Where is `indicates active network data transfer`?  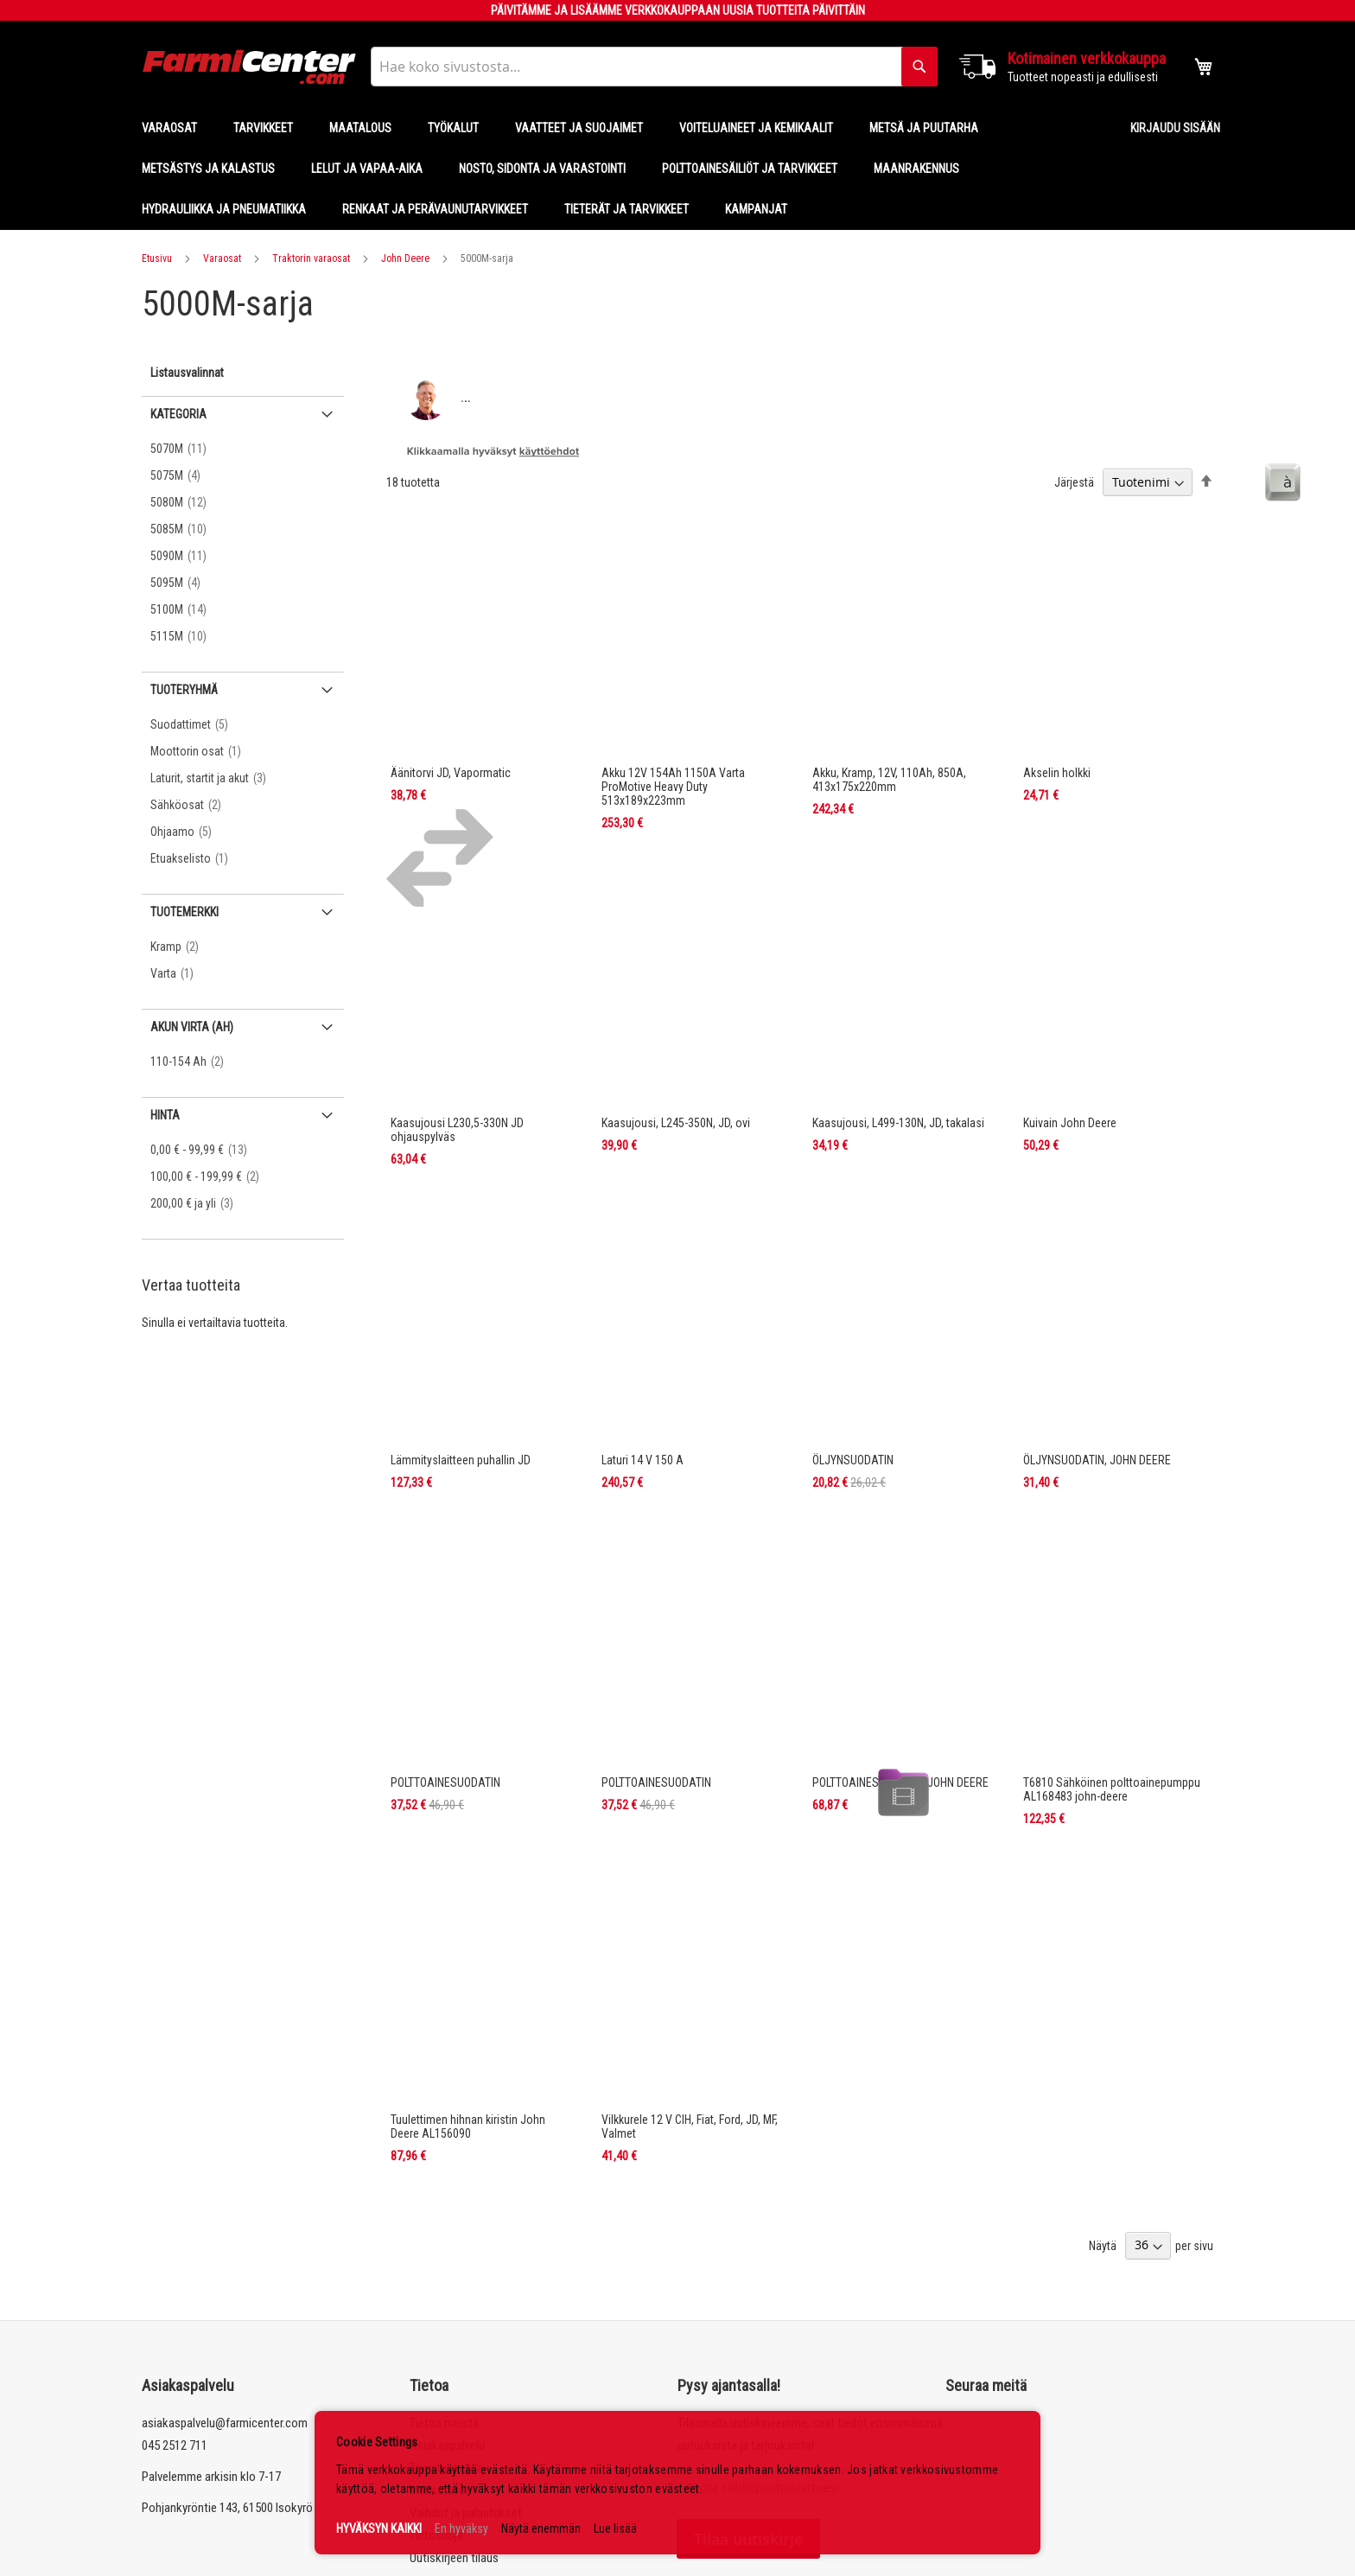 indicates active network data transfer is located at coordinates (437, 858).